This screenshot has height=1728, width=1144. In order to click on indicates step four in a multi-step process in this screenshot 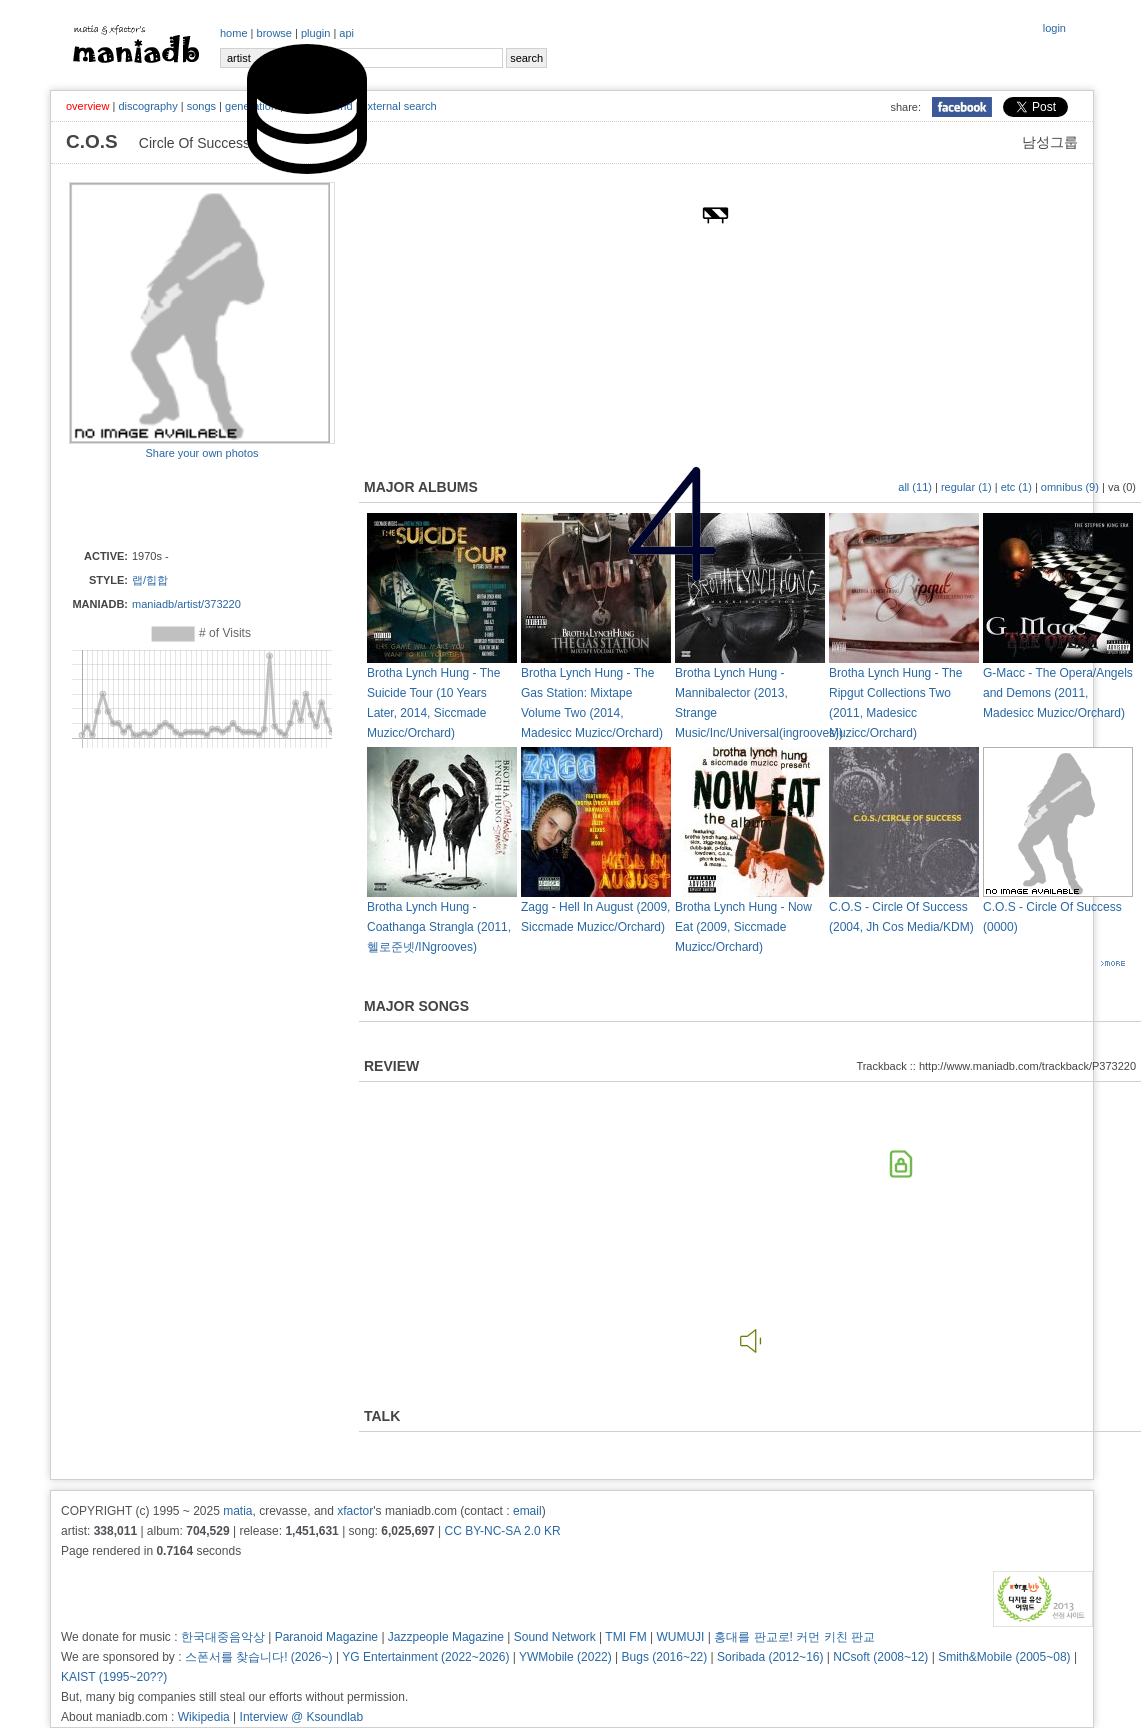, I will do `click(675, 524)`.